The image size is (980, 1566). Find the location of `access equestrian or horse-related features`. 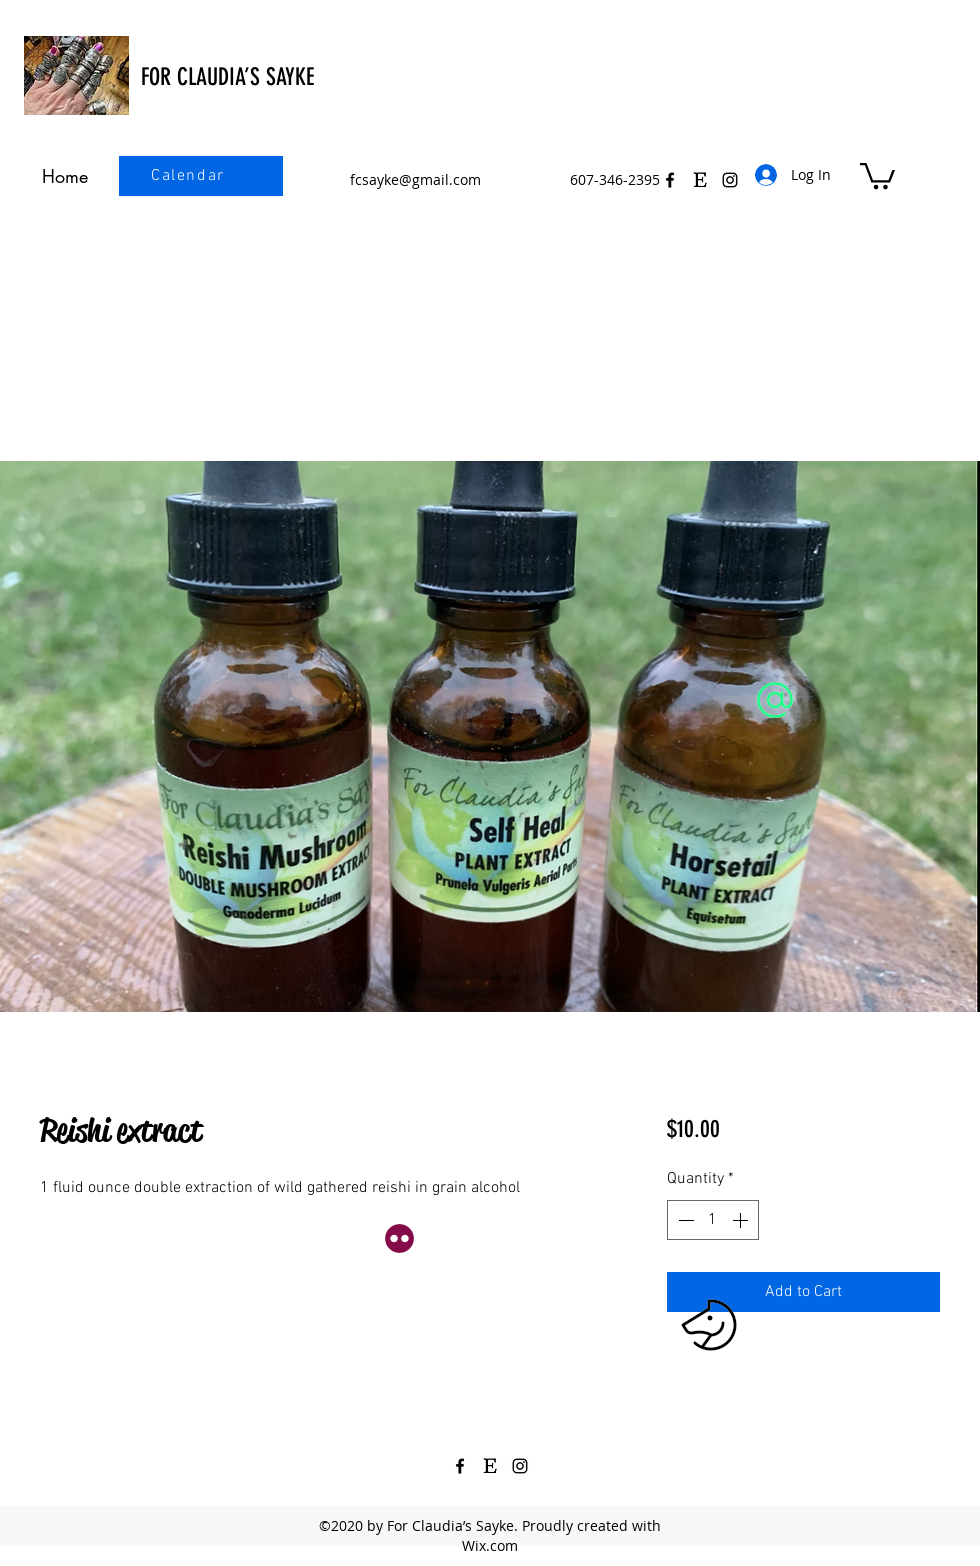

access equestrian or horse-related features is located at coordinates (711, 1325).